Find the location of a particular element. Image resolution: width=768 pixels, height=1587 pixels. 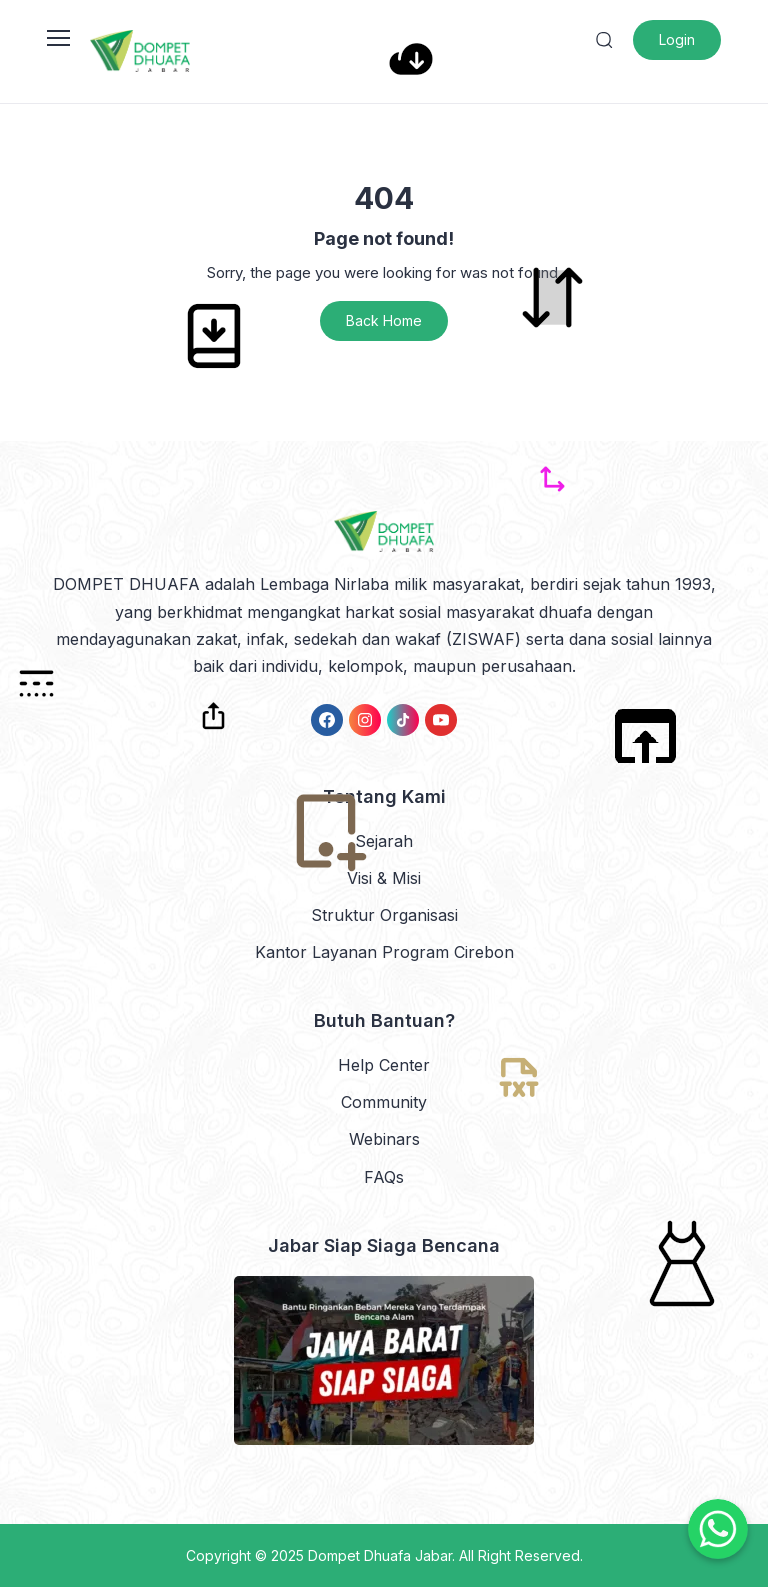

add a new tablet device is located at coordinates (326, 831).